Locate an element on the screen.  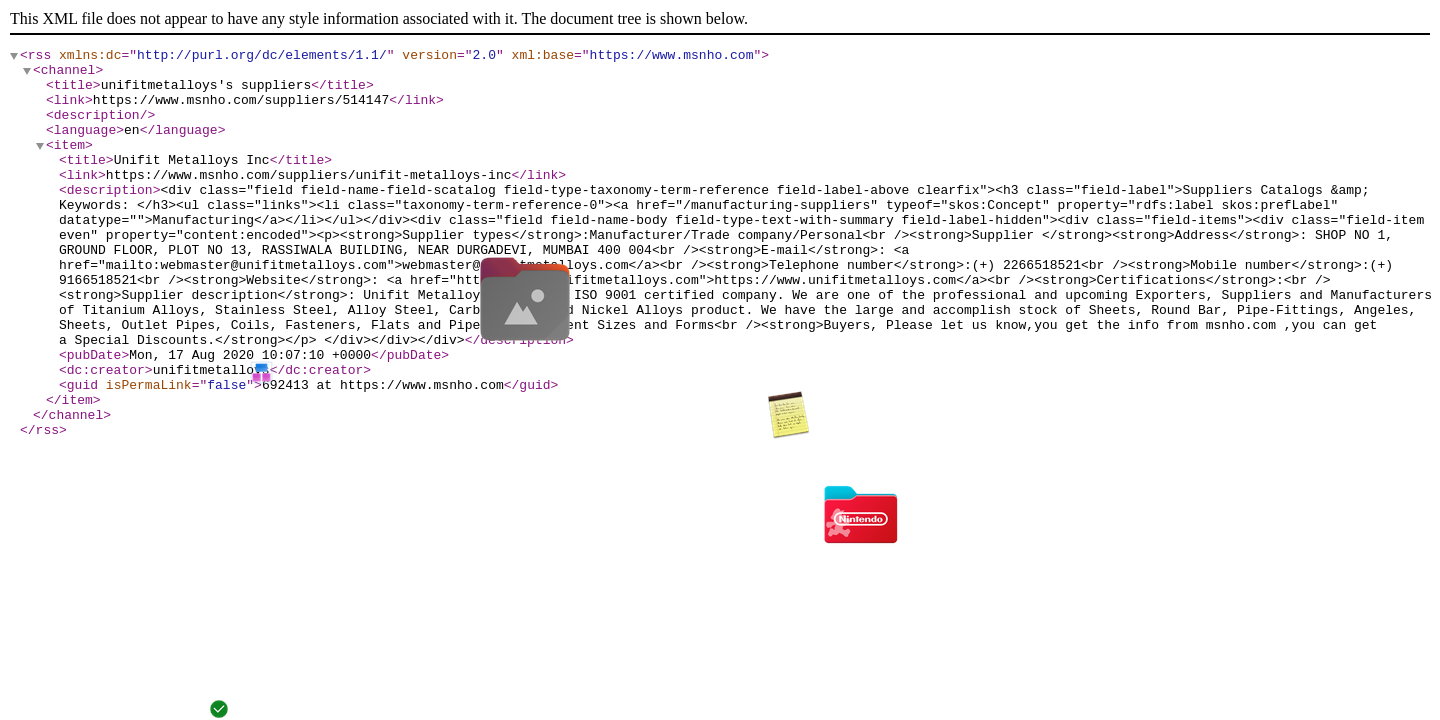
open folder containing Nintendo games or files is located at coordinates (860, 516).